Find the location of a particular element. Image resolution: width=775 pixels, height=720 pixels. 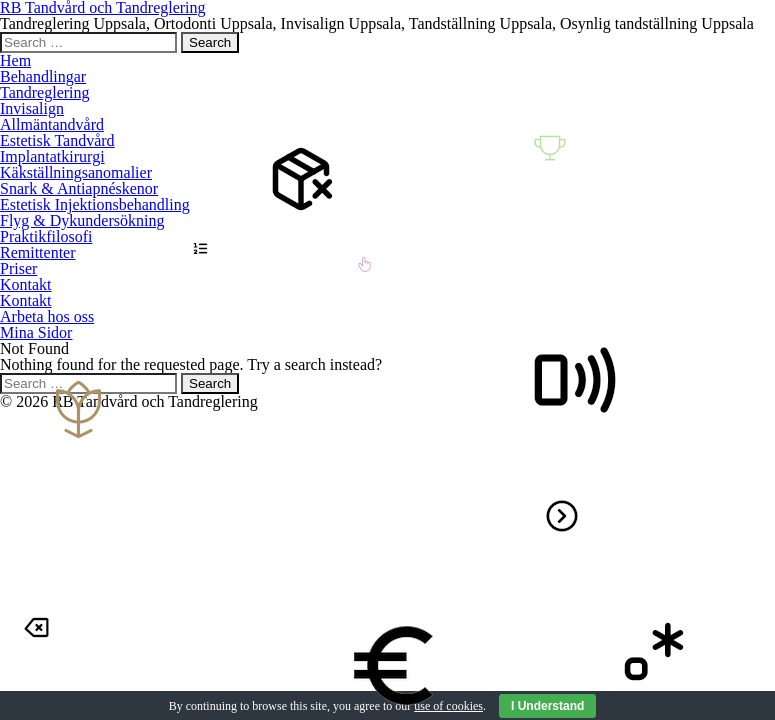

access regular expression search options is located at coordinates (653, 651).